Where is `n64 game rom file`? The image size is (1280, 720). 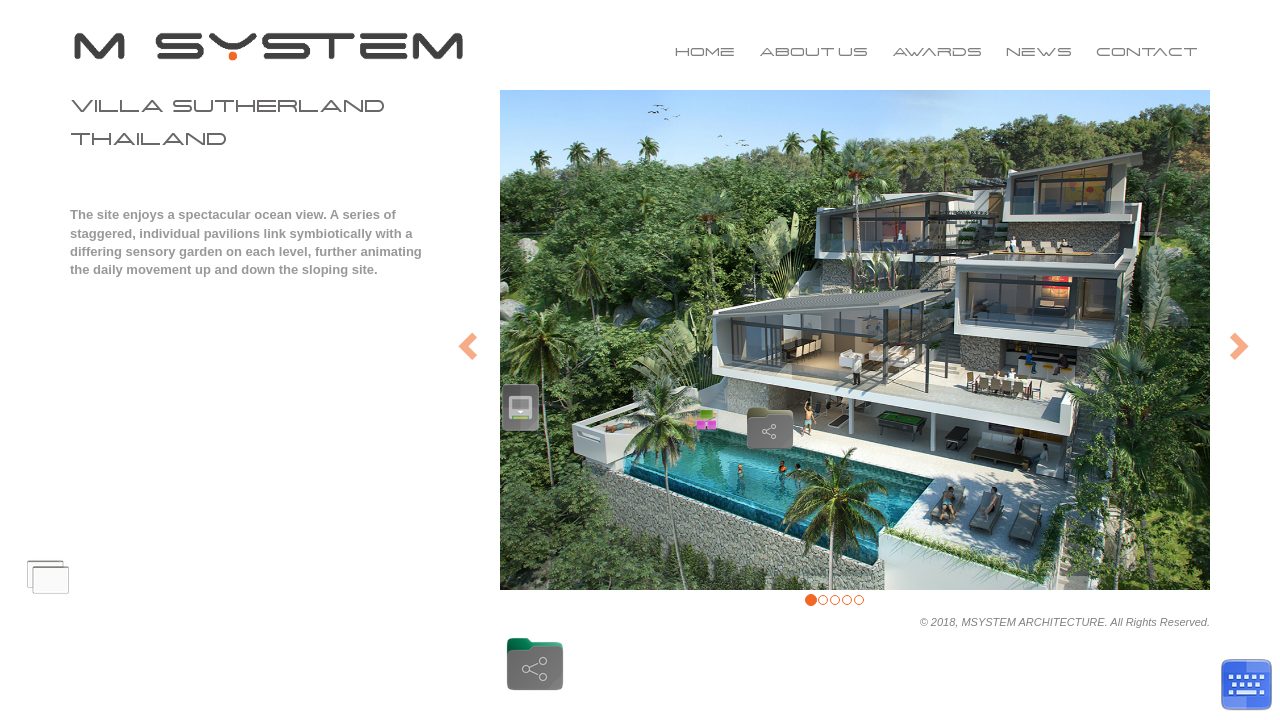 n64 game rom file is located at coordinates (520, 407).